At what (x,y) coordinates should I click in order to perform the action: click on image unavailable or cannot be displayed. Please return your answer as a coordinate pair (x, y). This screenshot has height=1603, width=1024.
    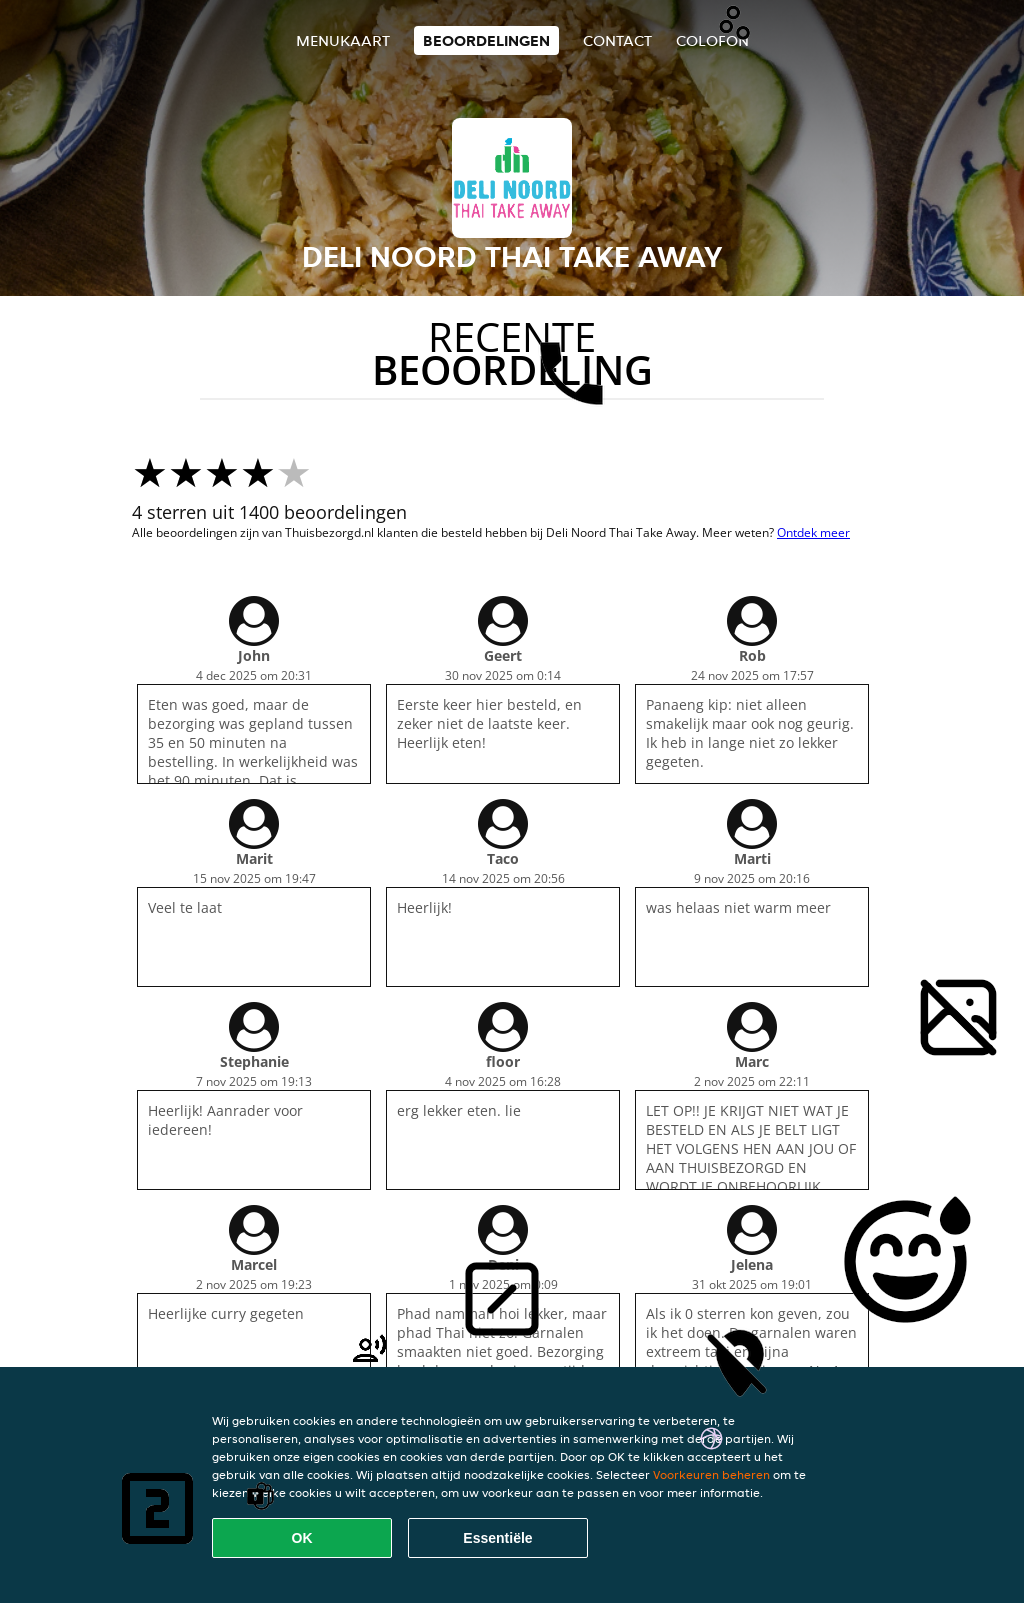
    Looking at the image, I should click on (958, 1017).